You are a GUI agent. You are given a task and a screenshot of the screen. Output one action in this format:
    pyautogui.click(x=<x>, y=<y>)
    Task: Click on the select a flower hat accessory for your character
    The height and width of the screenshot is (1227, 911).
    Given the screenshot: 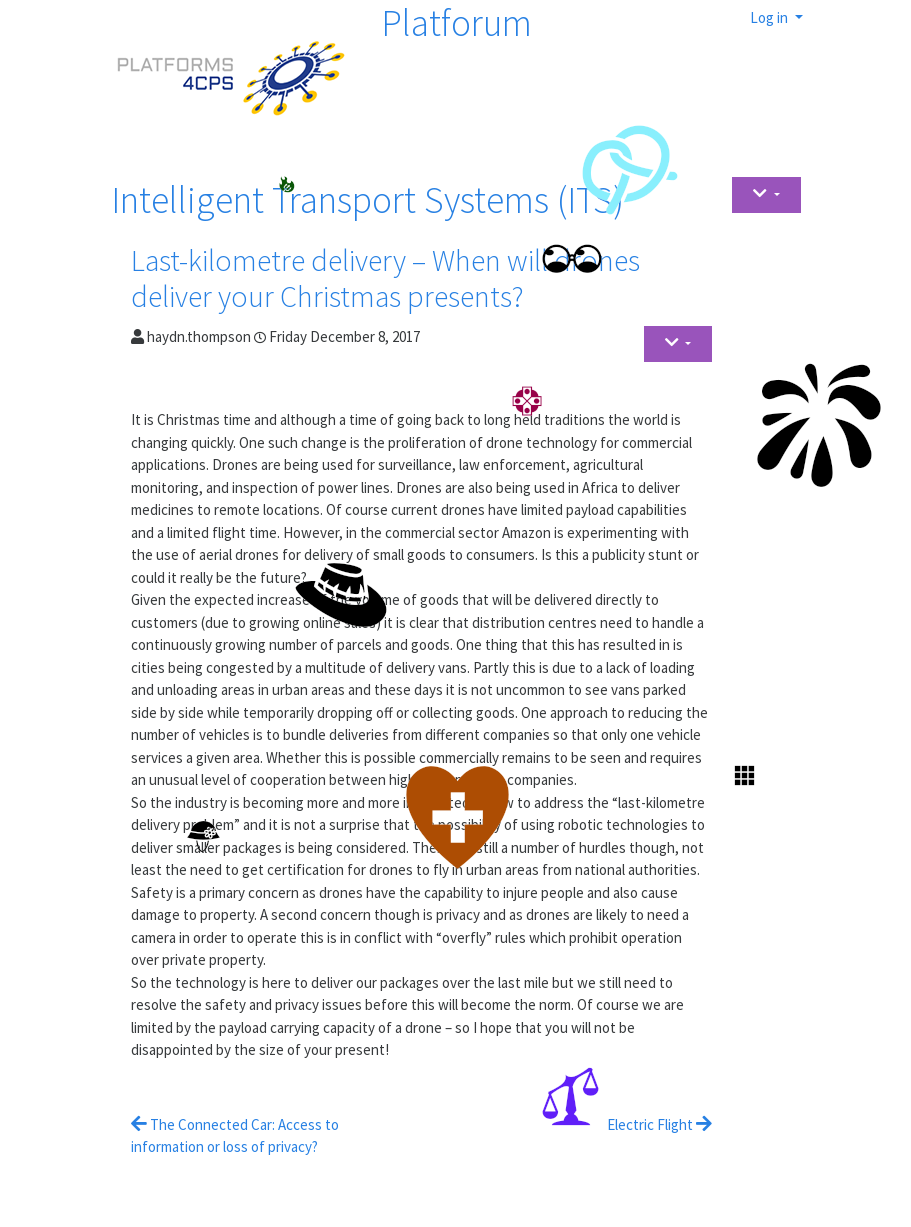 What is the action you would take?
    pyautogui.click(x=203, y=836)
    